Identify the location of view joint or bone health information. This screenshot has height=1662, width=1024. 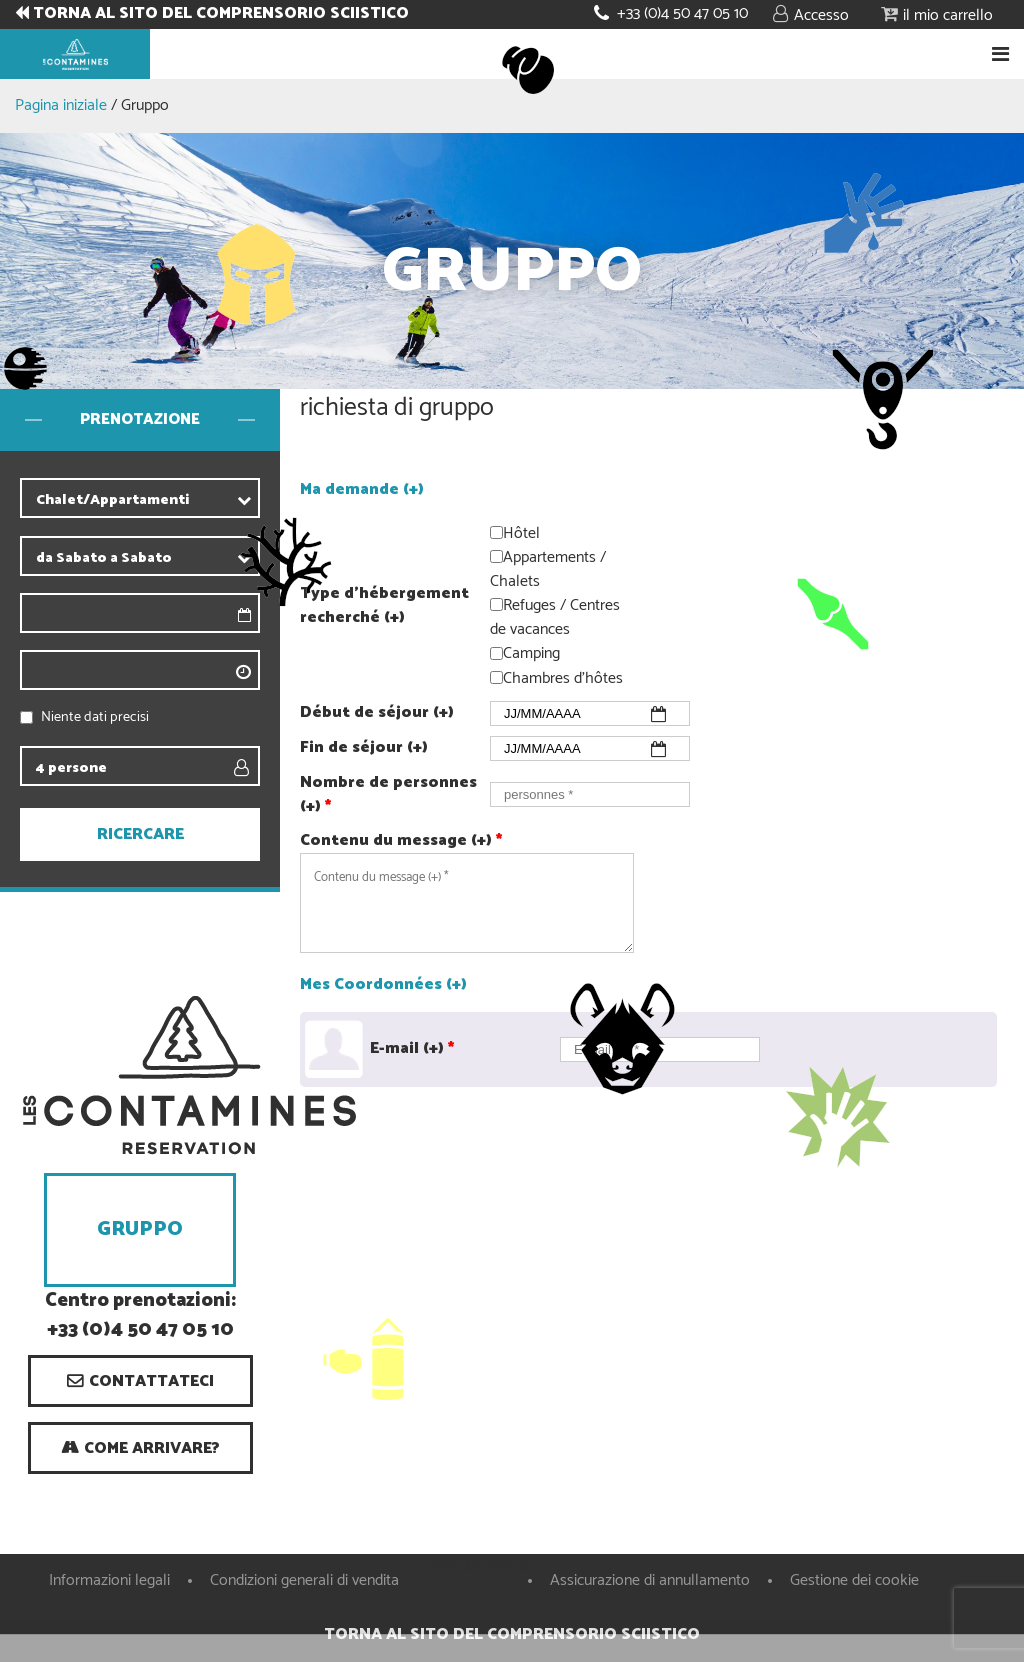
(833, 614).